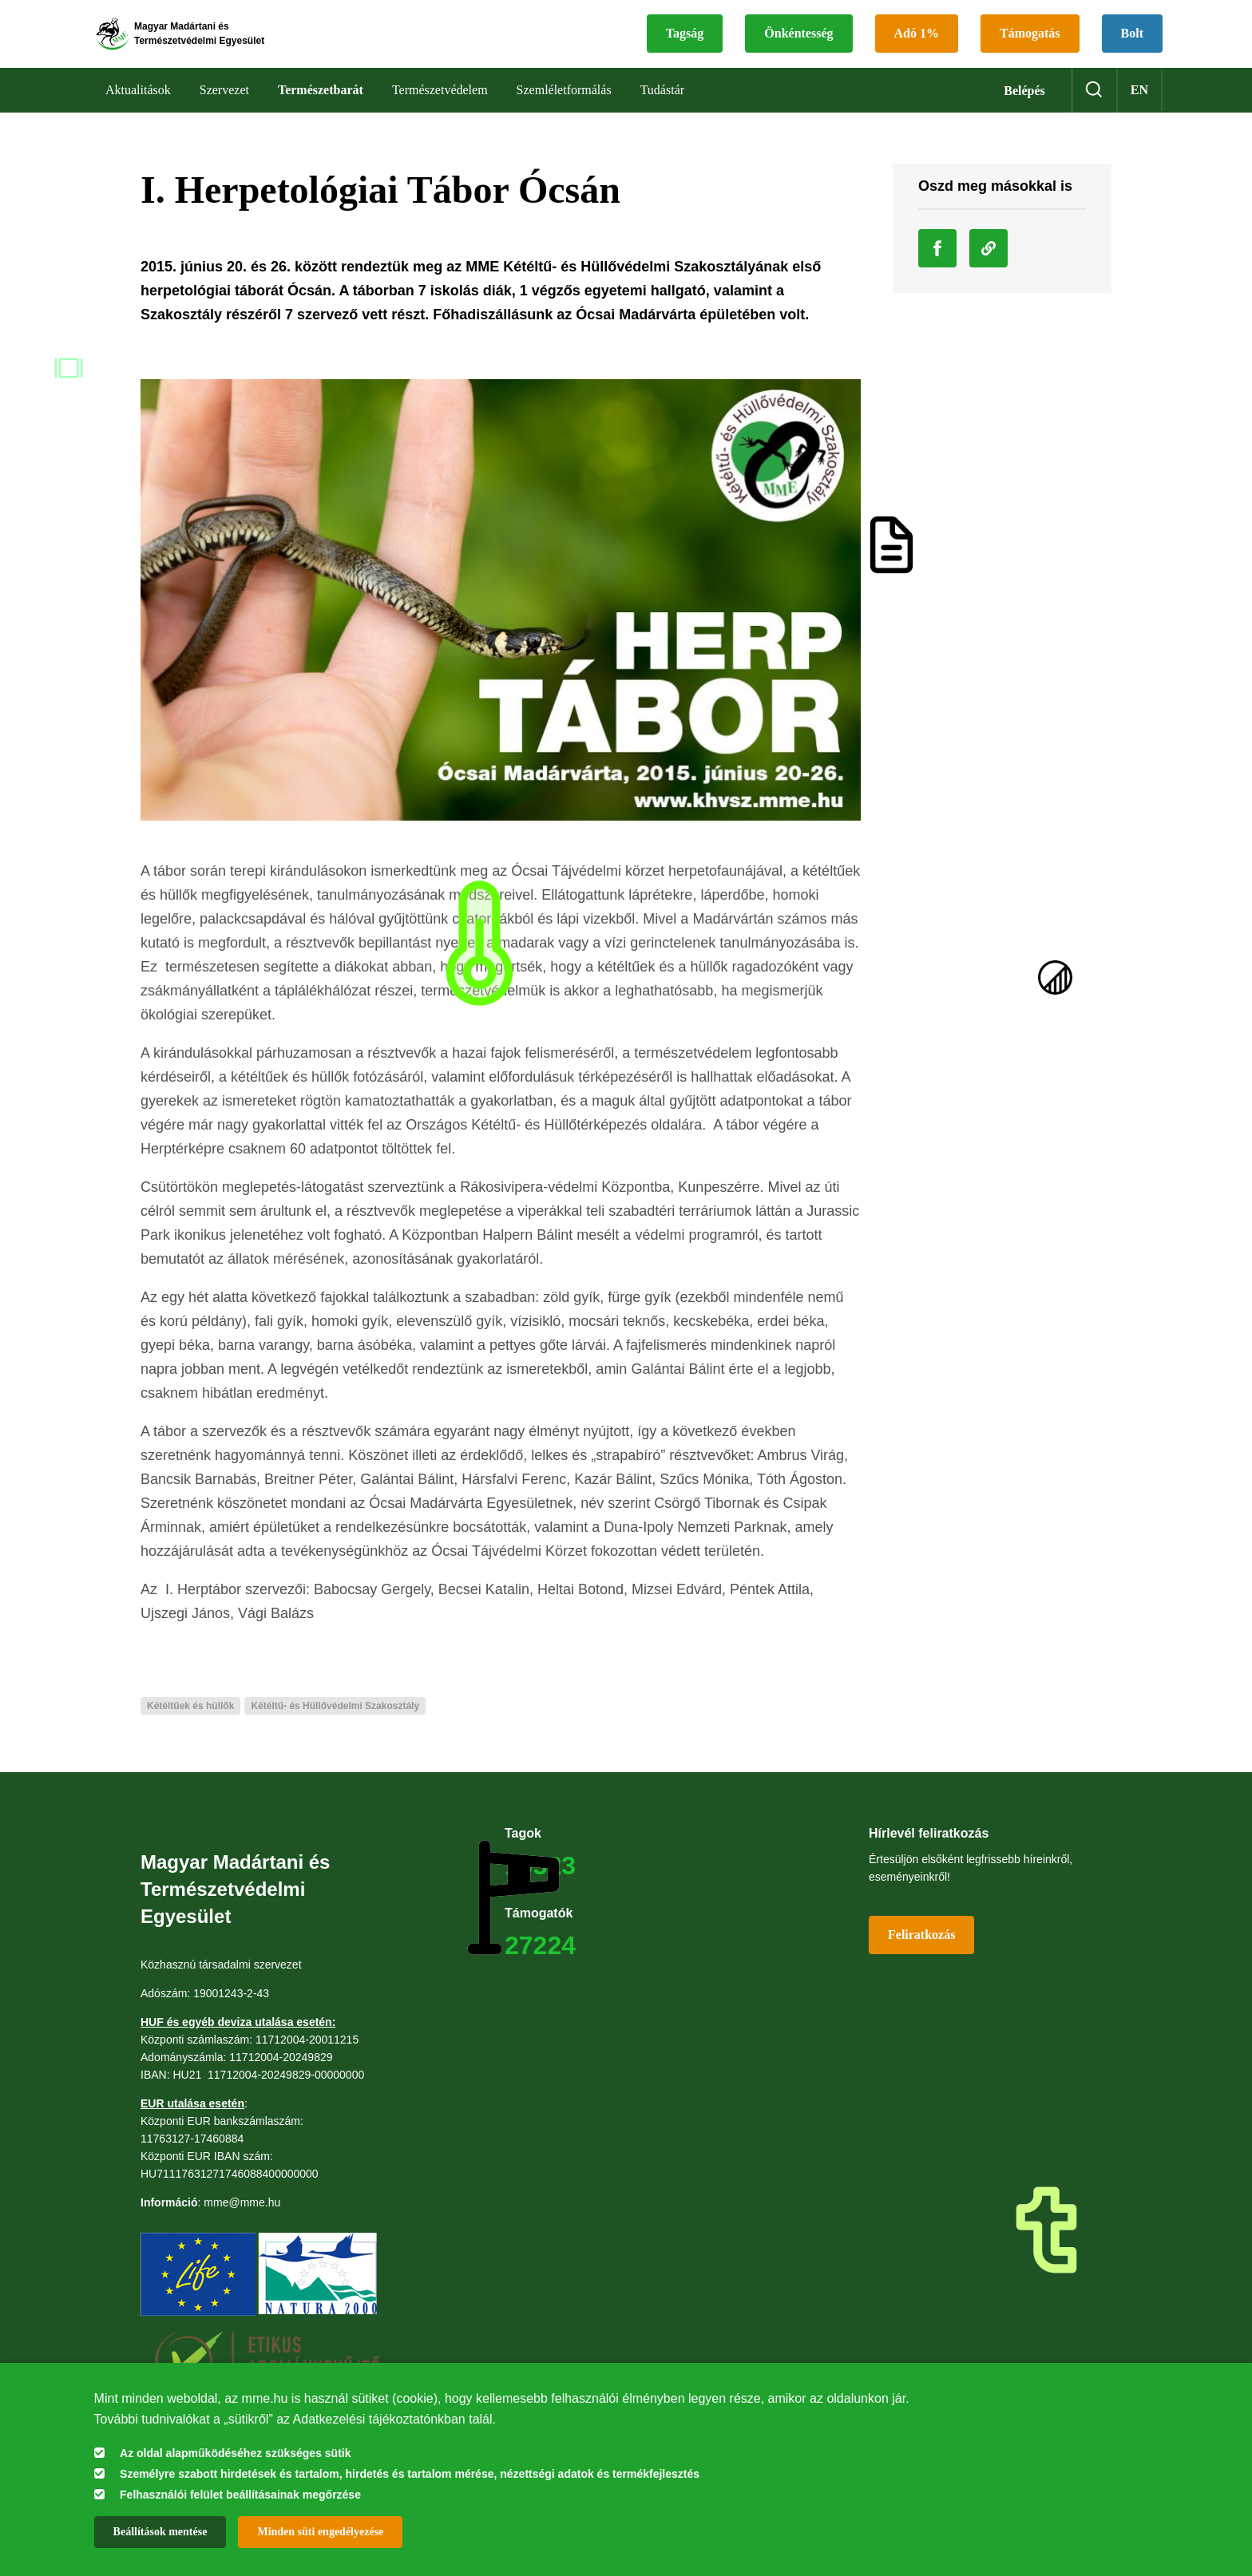 The height and width of the screenshot is (2576, 1252). Describe the element at coordinates (891, 544) in the screenshot. I see `view document details` at that location.